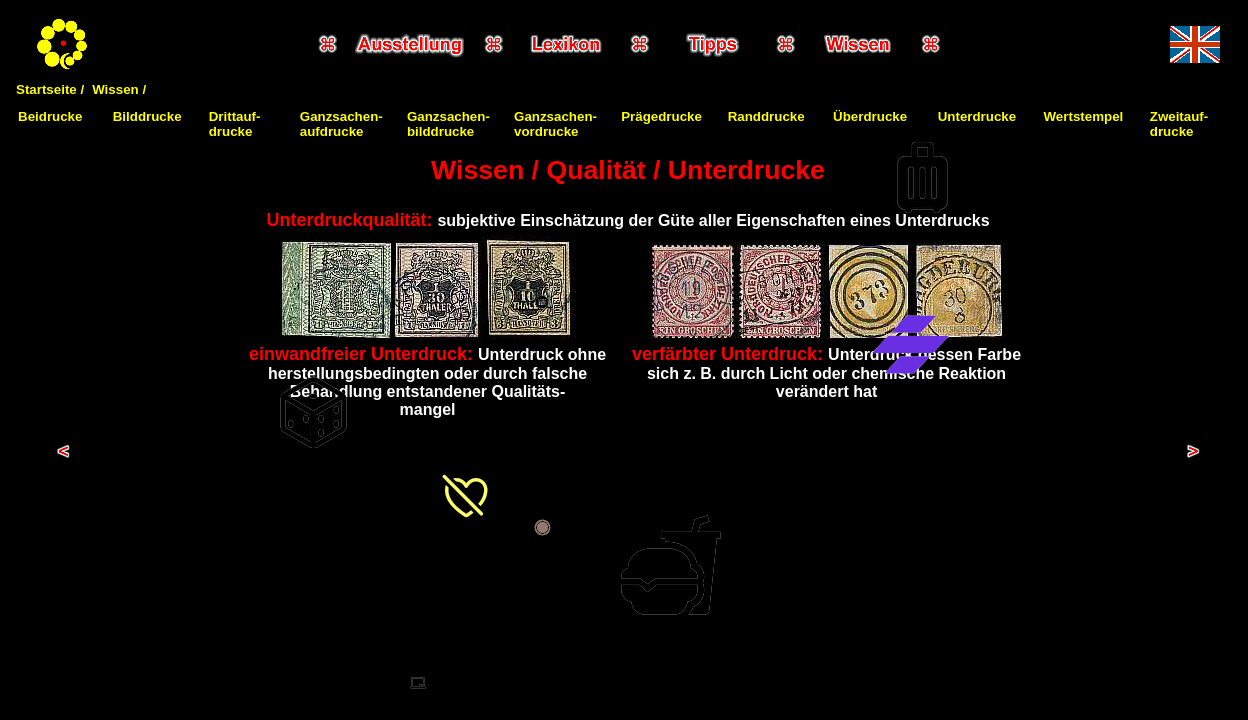  What do you see at coordinates (910, 344) in the screenshot?
I see `stencil framework logo` at bounding box center [910, 344].